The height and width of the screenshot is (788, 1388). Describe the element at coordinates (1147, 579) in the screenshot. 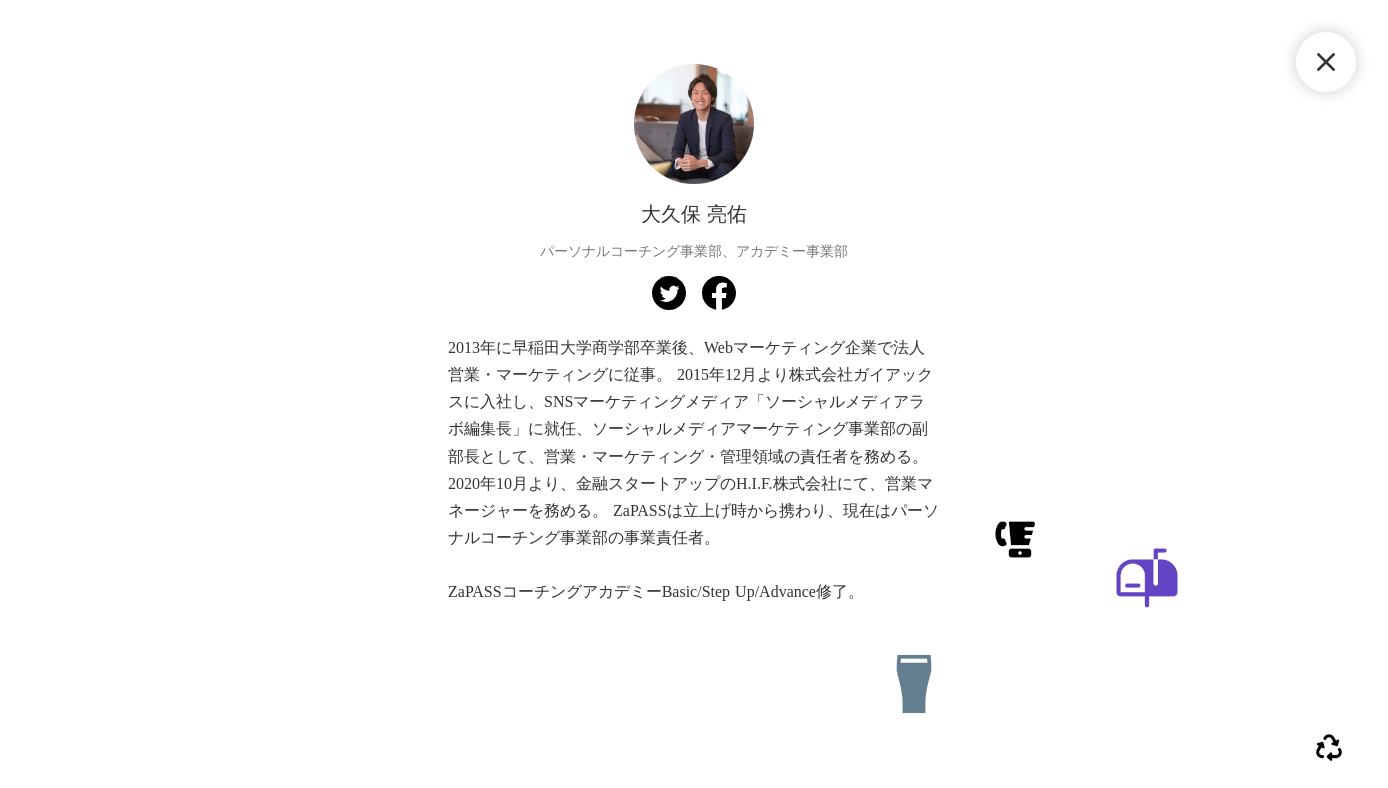

I see `access your mailbox or inbox` at that location.